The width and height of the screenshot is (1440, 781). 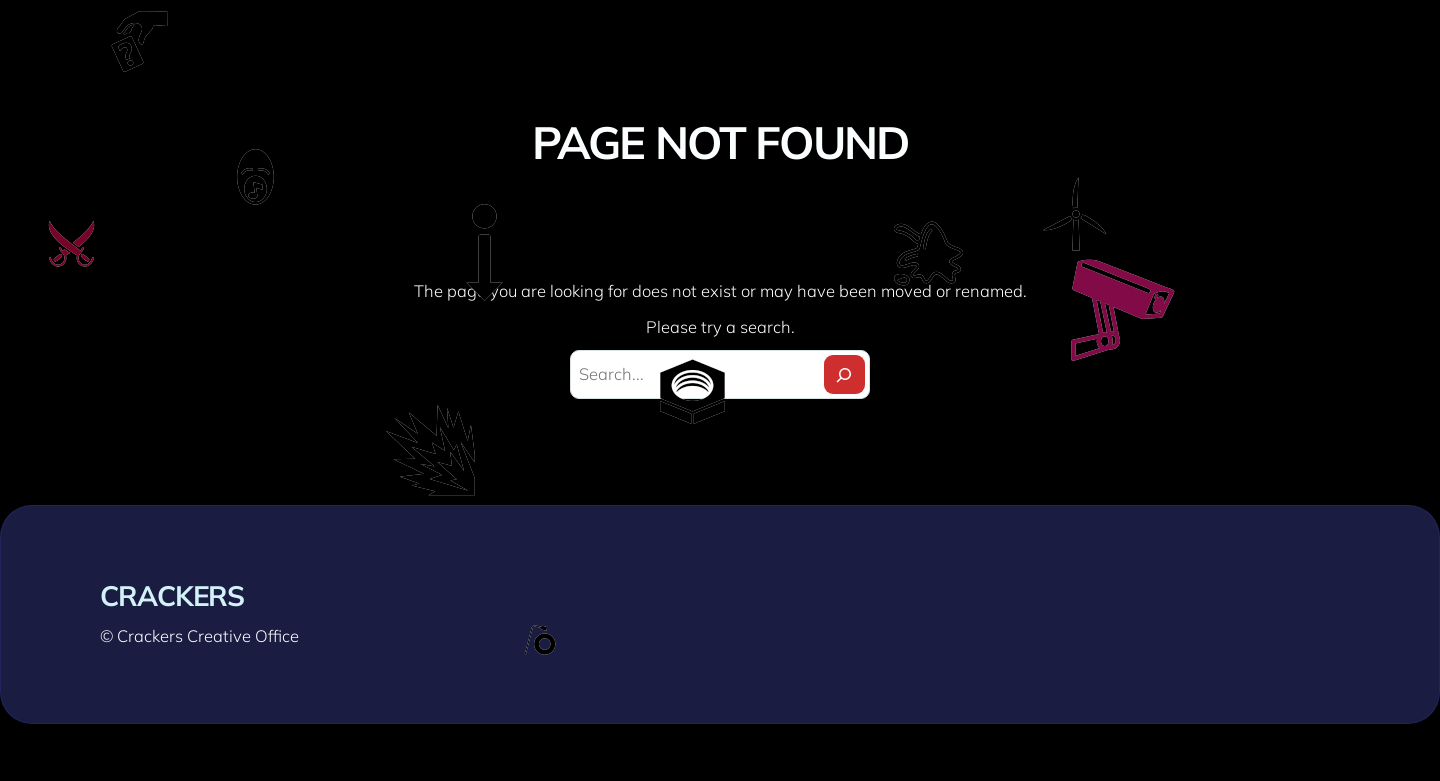 What do you see at coordinates (139, 41) in the screenshot?
I see `draw a random card from the deck` at bounding box center [139, 41].